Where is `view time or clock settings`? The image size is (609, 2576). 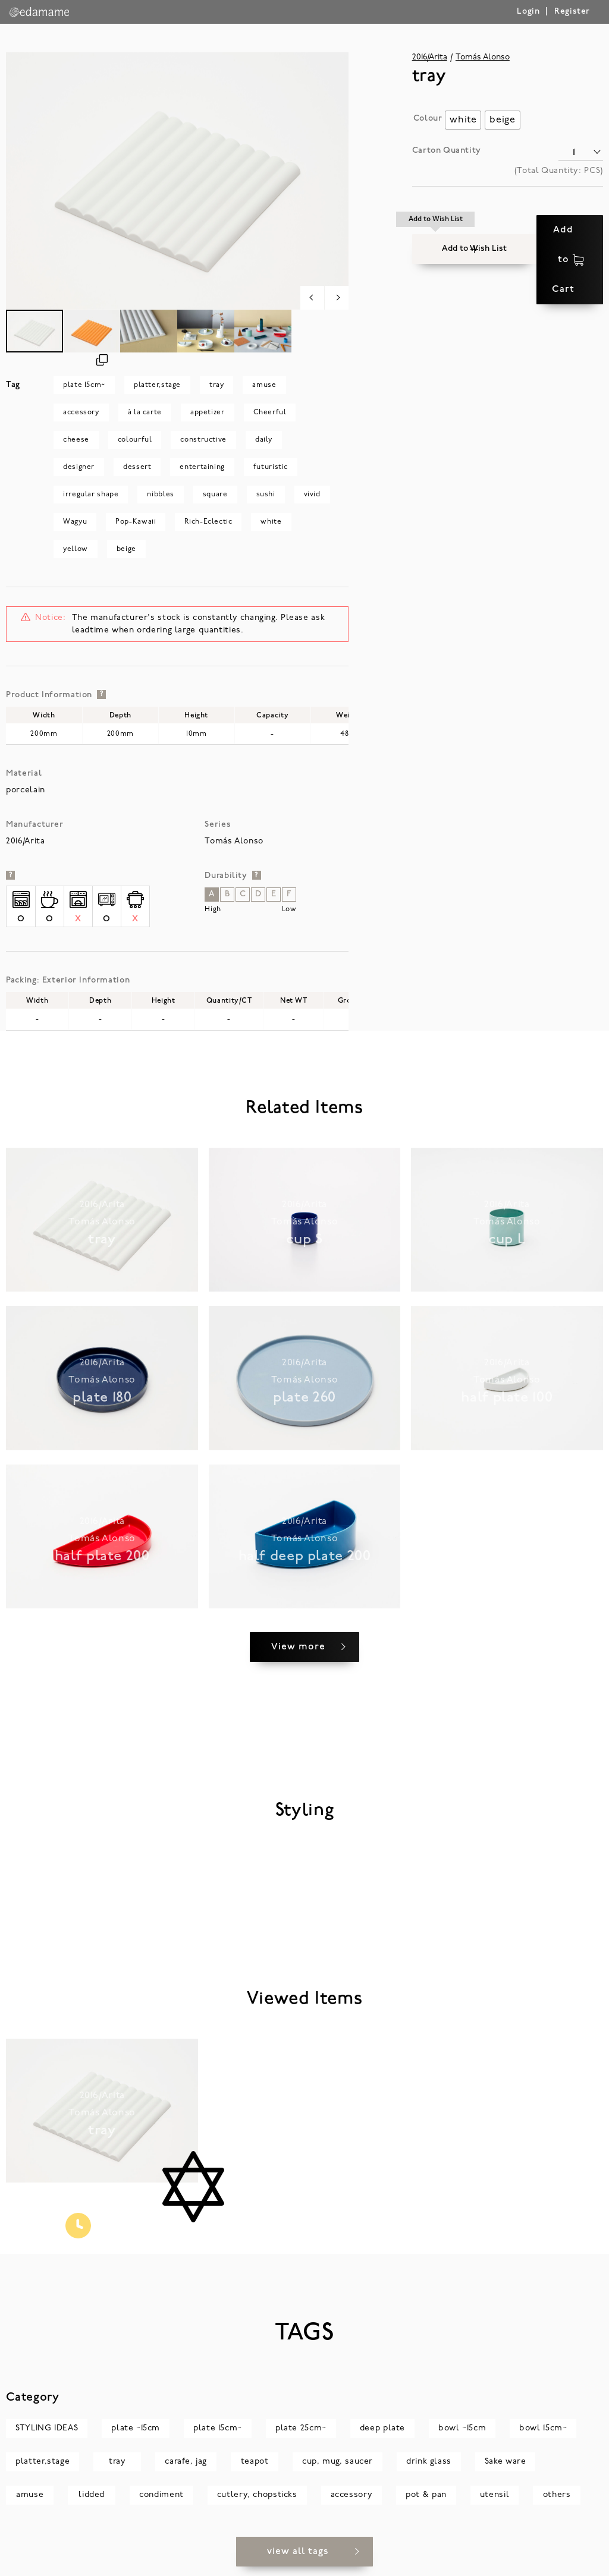
view time or clock settings is located at coordinates (78, 2225).